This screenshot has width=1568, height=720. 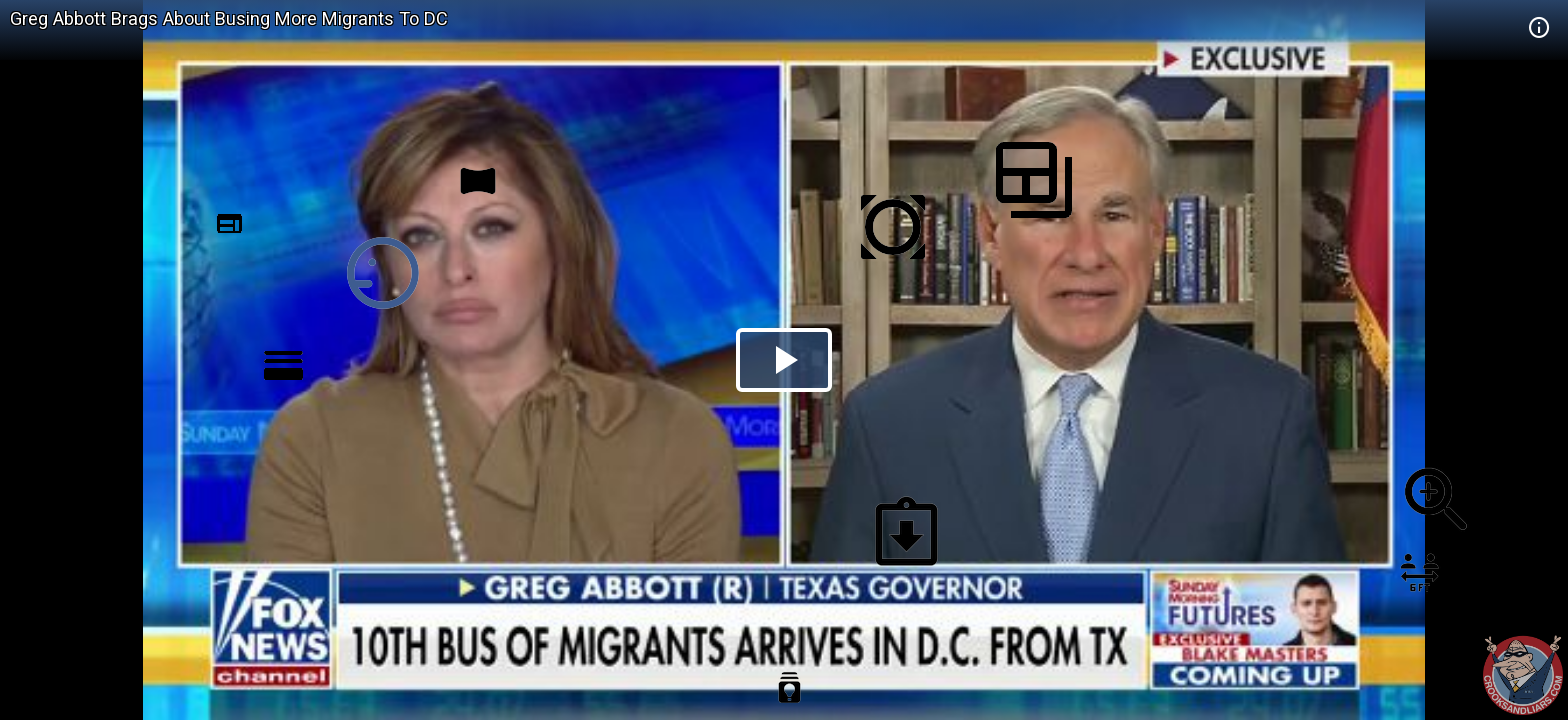 I want to click on zoom in on content, so click(x=1437, y=500).